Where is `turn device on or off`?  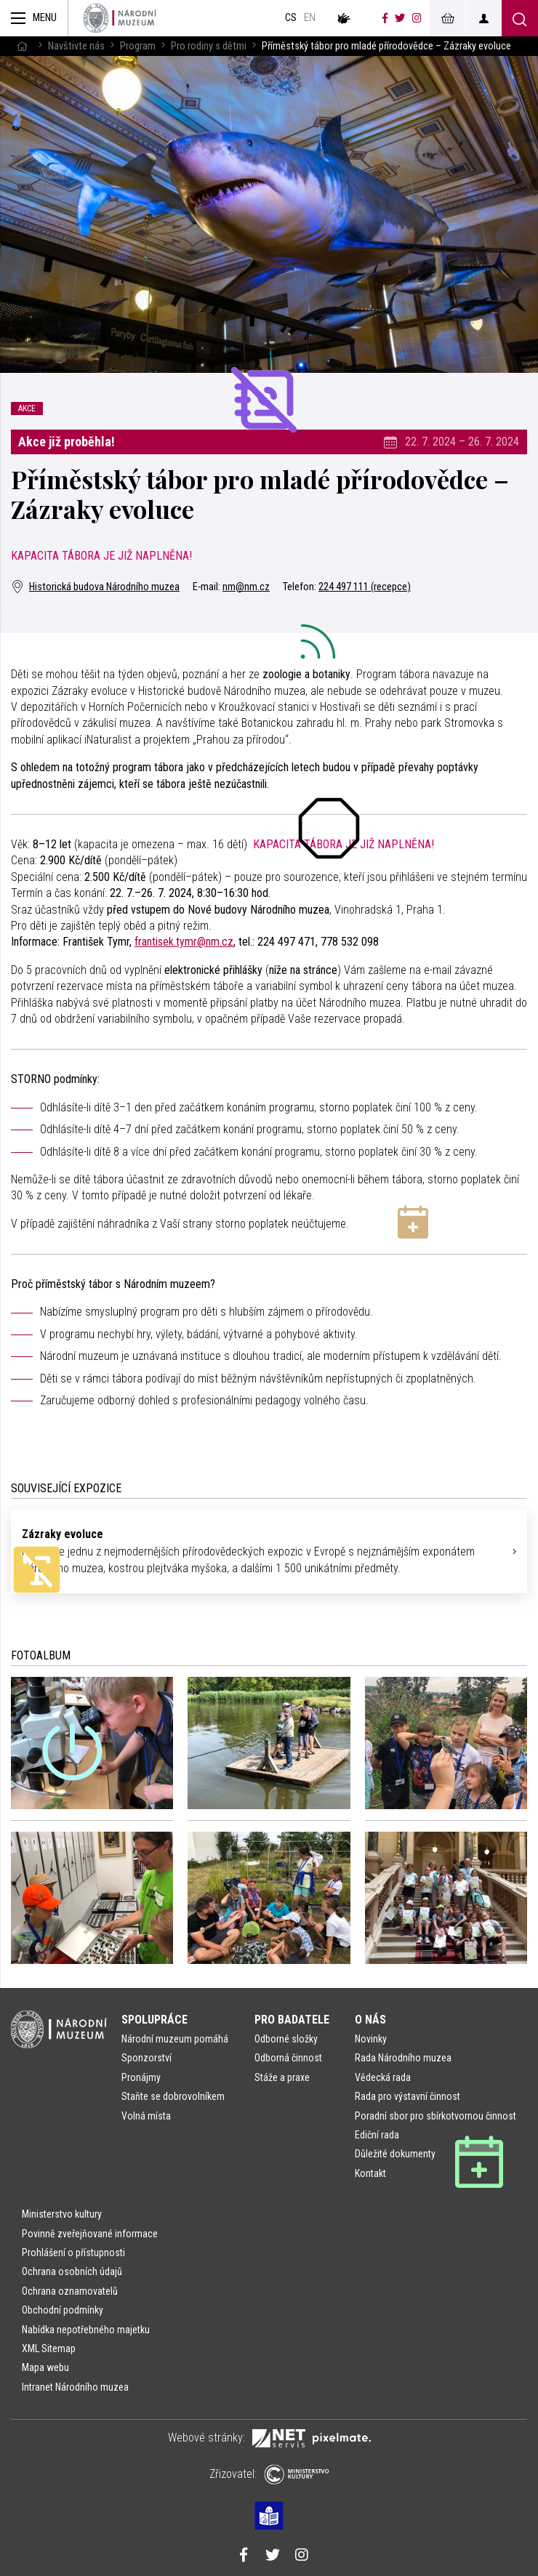 turn device on or off is located at coordinates (72, 1750).